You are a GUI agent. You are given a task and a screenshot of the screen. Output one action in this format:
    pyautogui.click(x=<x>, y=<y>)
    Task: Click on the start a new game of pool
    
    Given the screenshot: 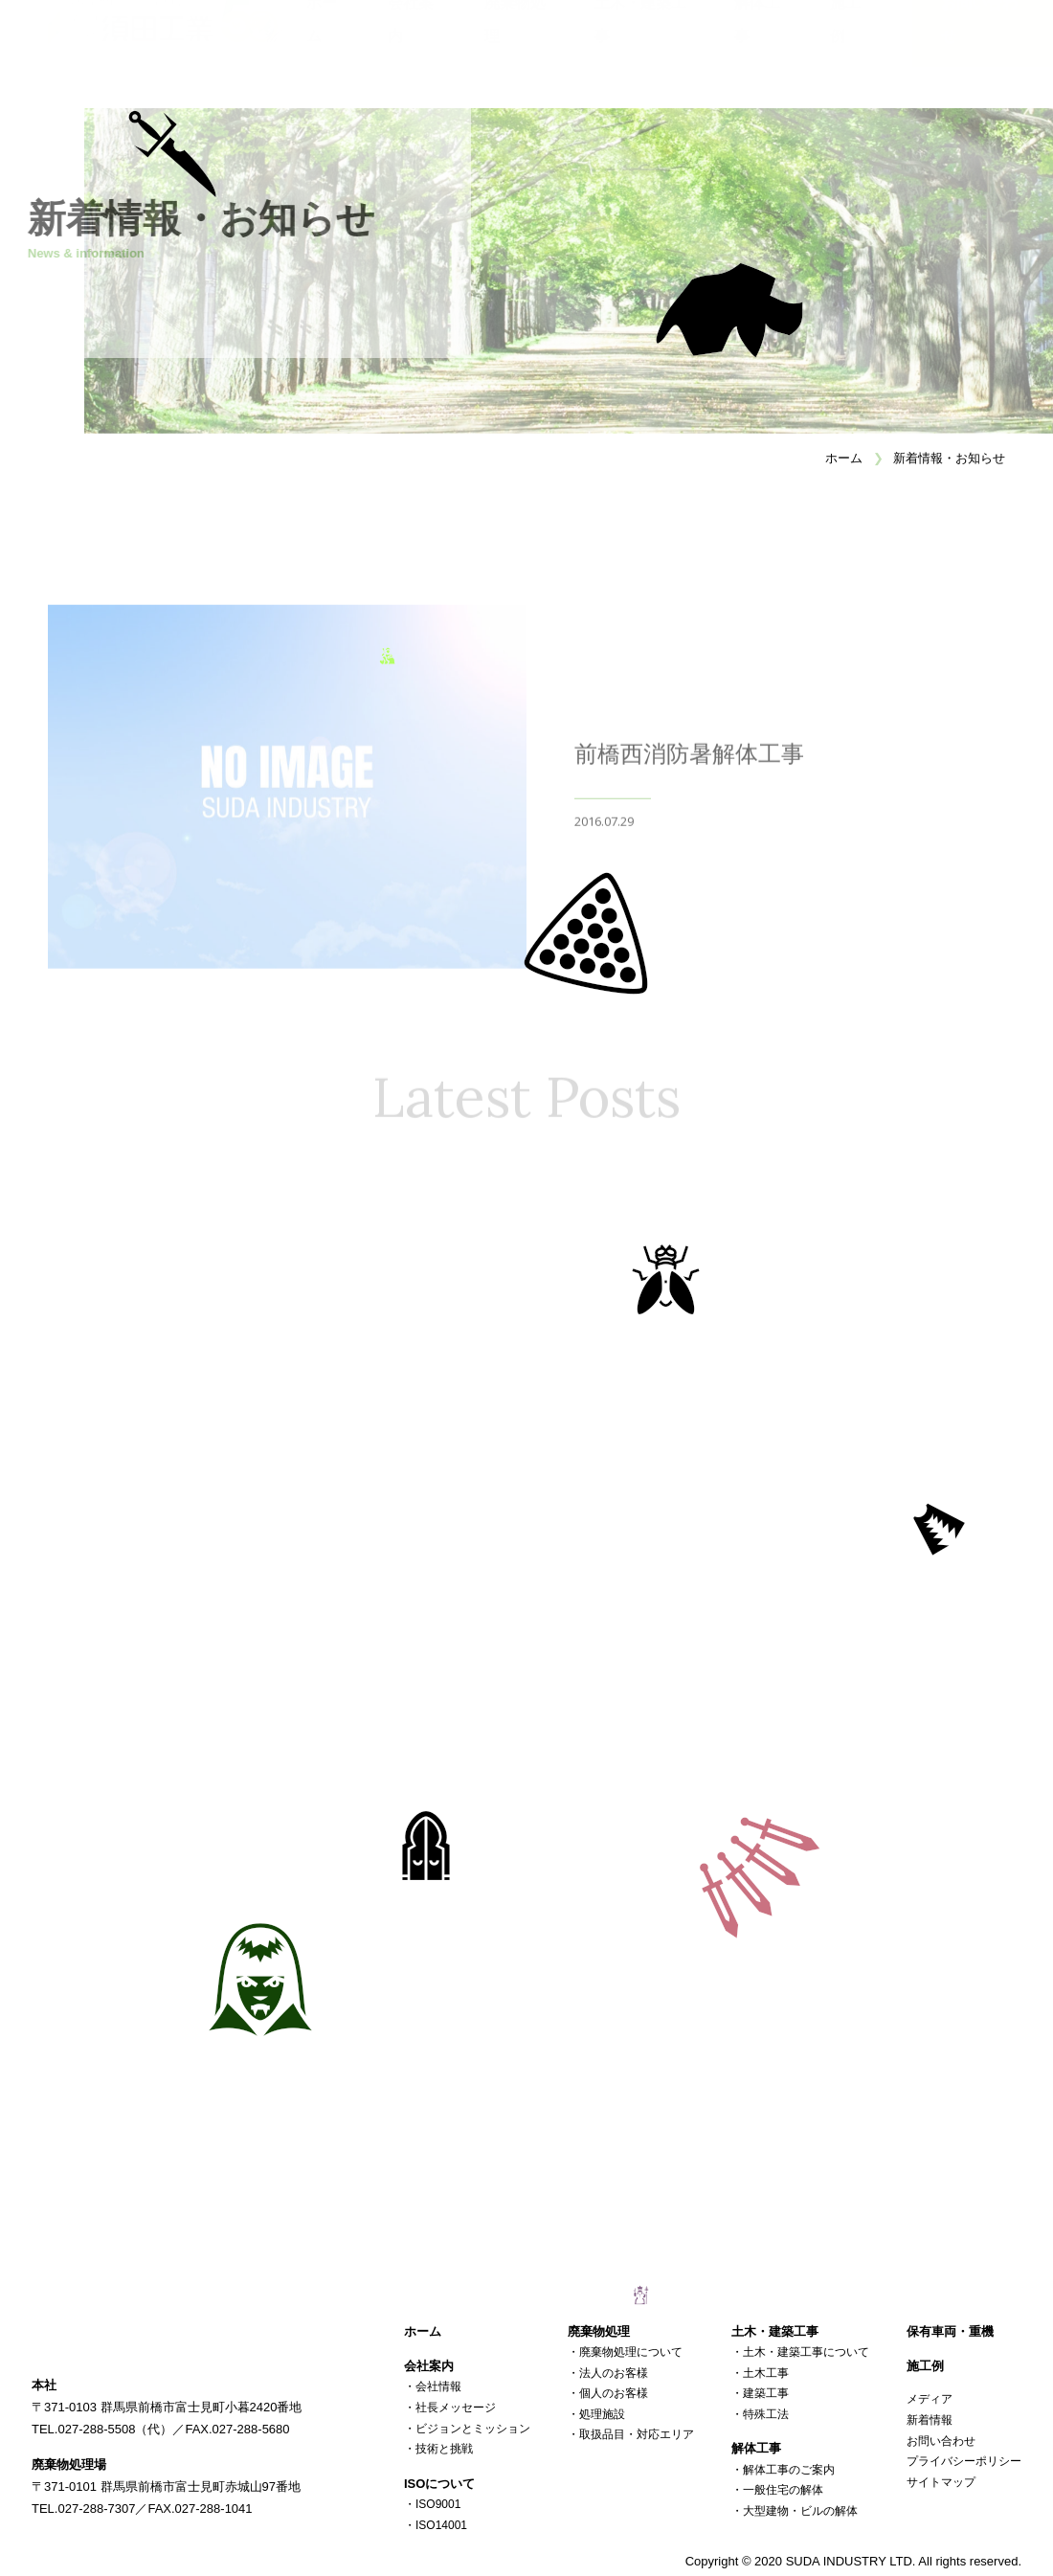 What is the action you would take?
    pyautogui.click(x=586, y=933)
    